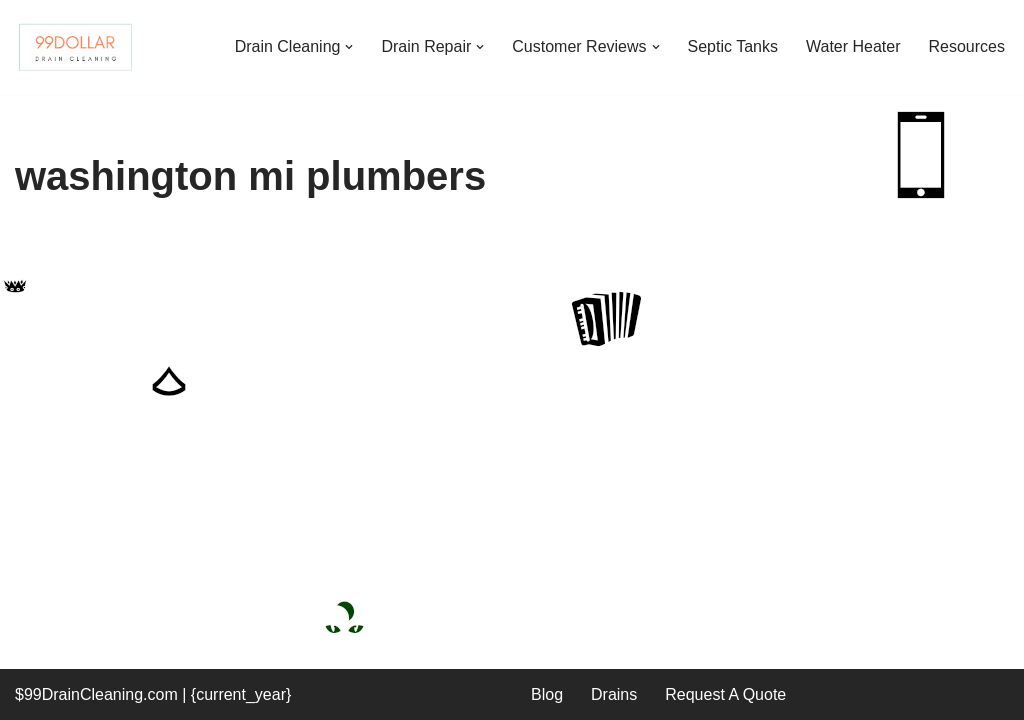 The height and width of the screenshot is (720, 1024). I want to click on toggle night vision mode, so click(344, 619).